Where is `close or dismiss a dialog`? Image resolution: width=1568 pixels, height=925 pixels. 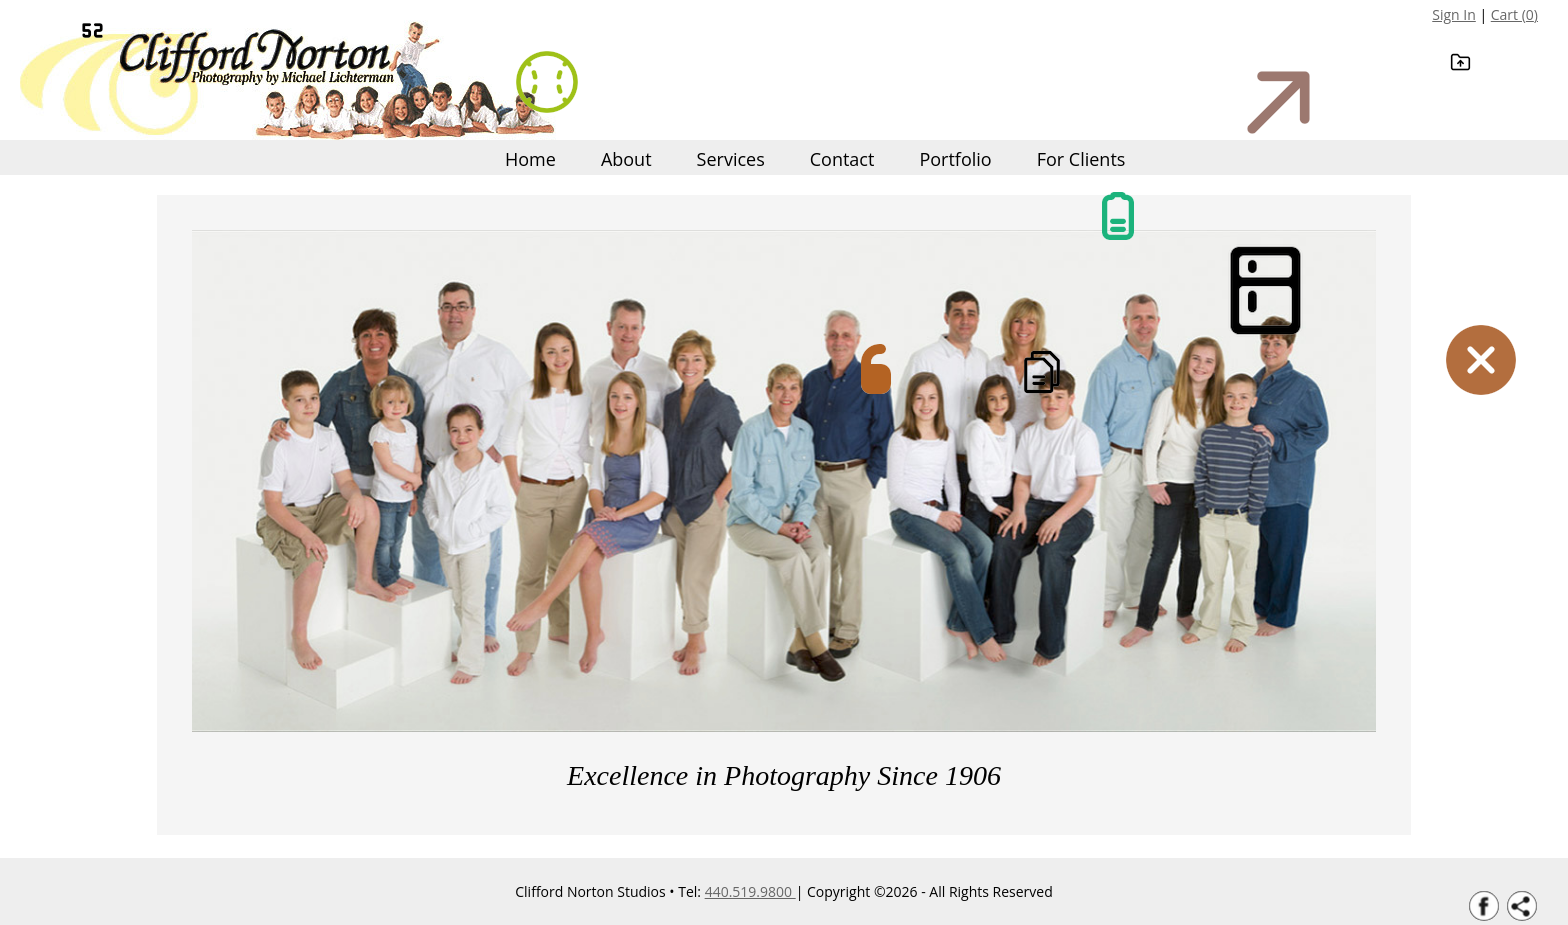 close or dismiss a dialog is located at coordinates (1481, 360).